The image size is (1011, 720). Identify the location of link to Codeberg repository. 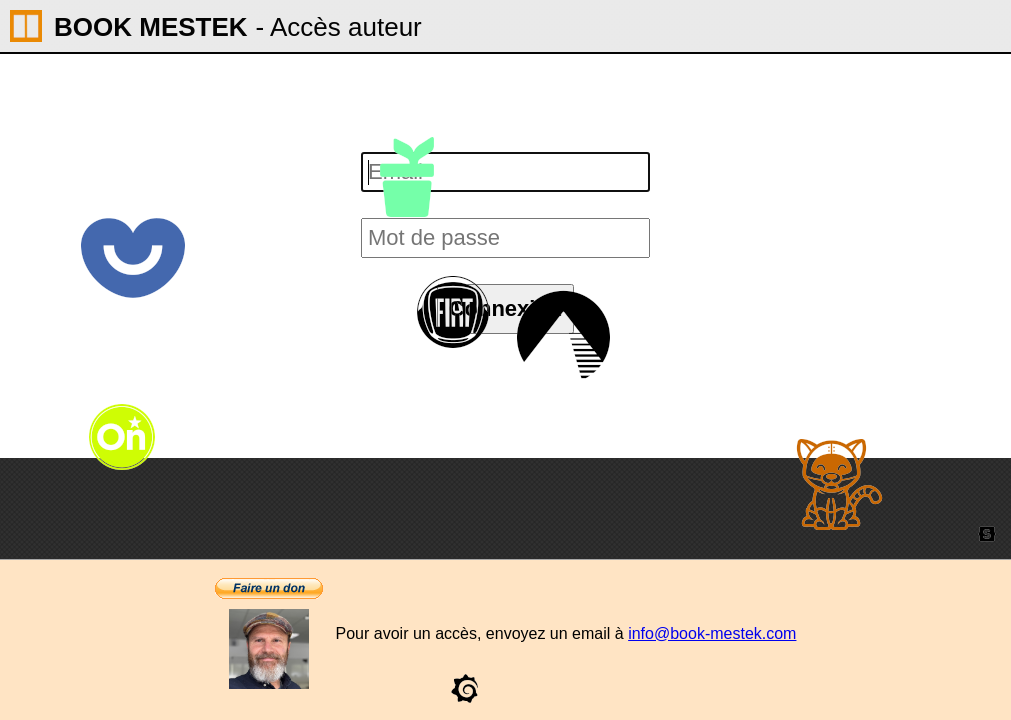
(563, 334).